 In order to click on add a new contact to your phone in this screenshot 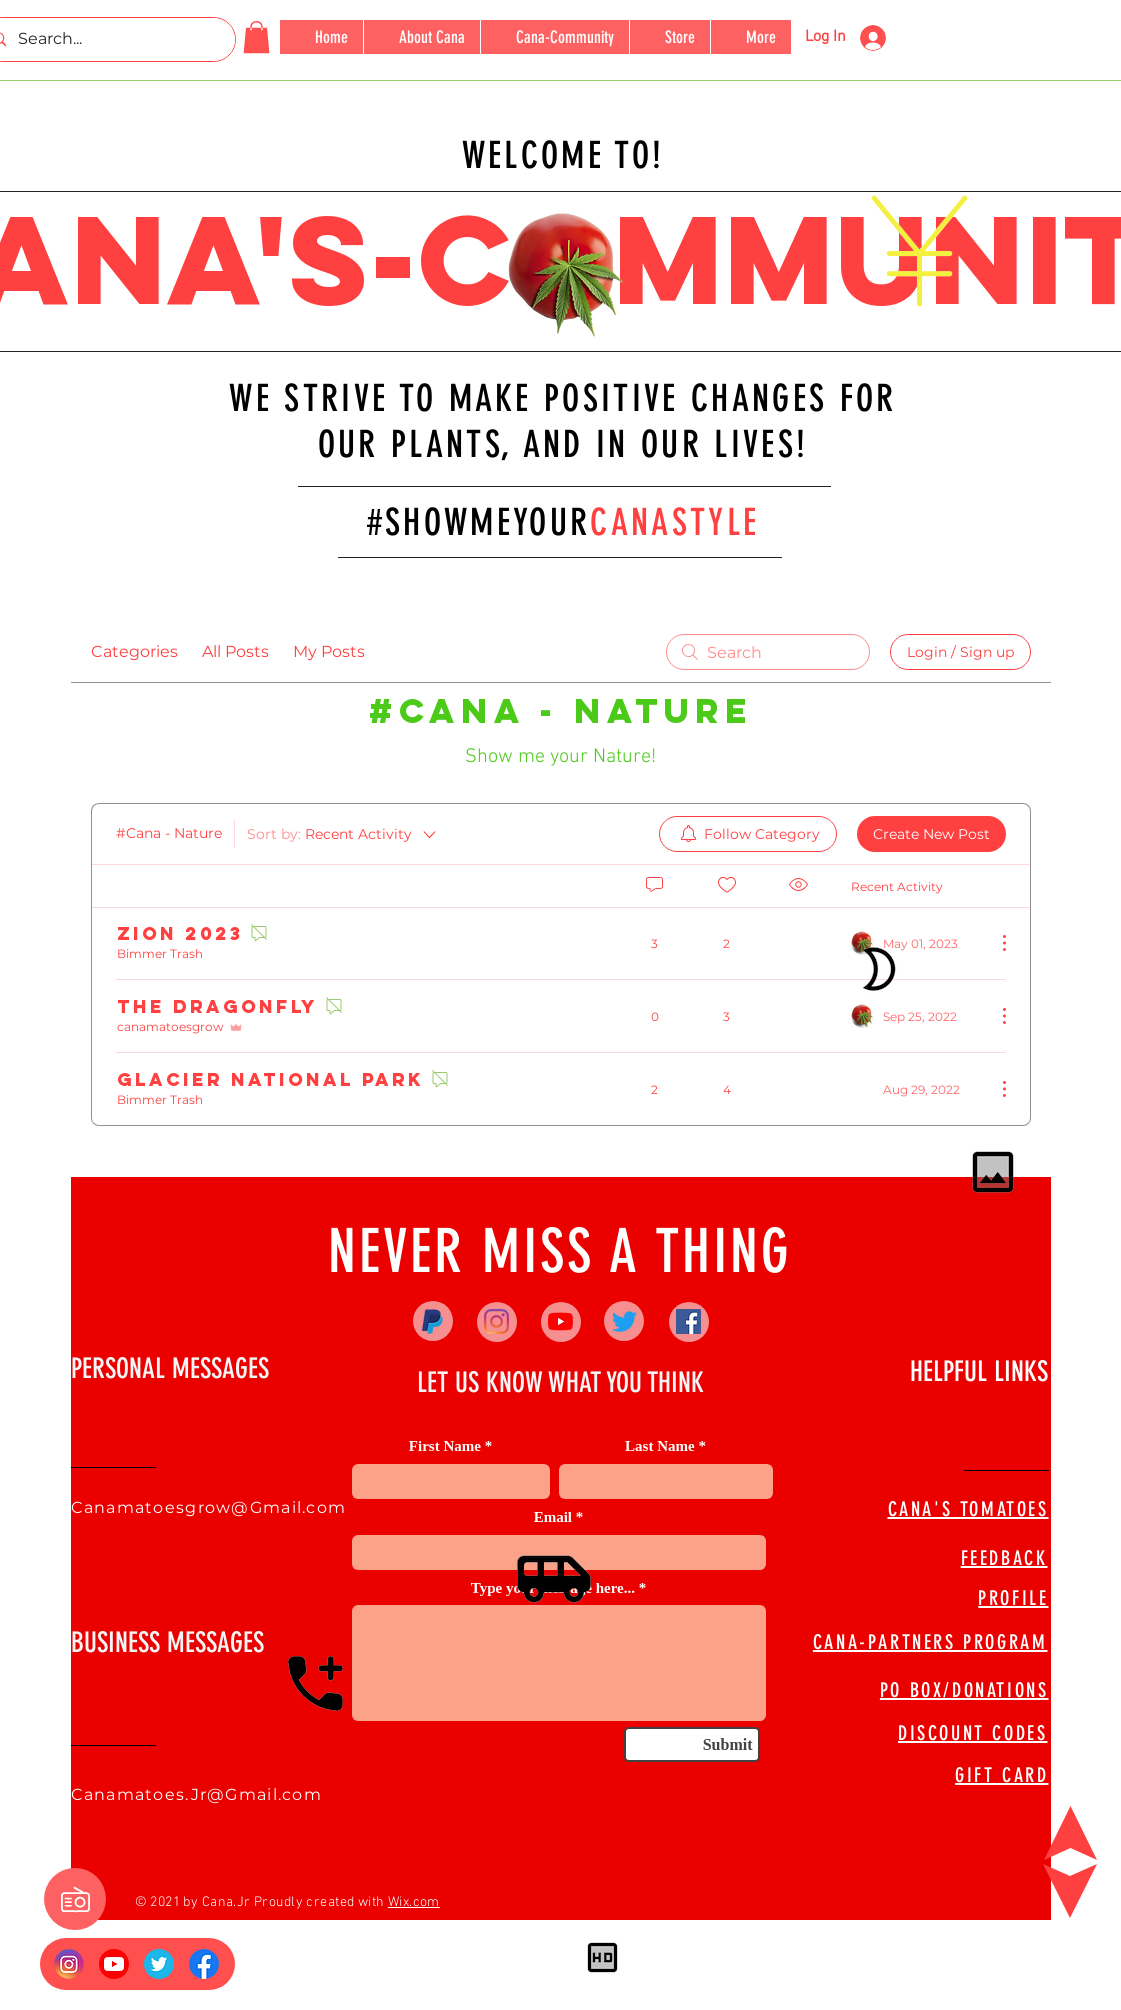, I will do `click(315, 1683)`.